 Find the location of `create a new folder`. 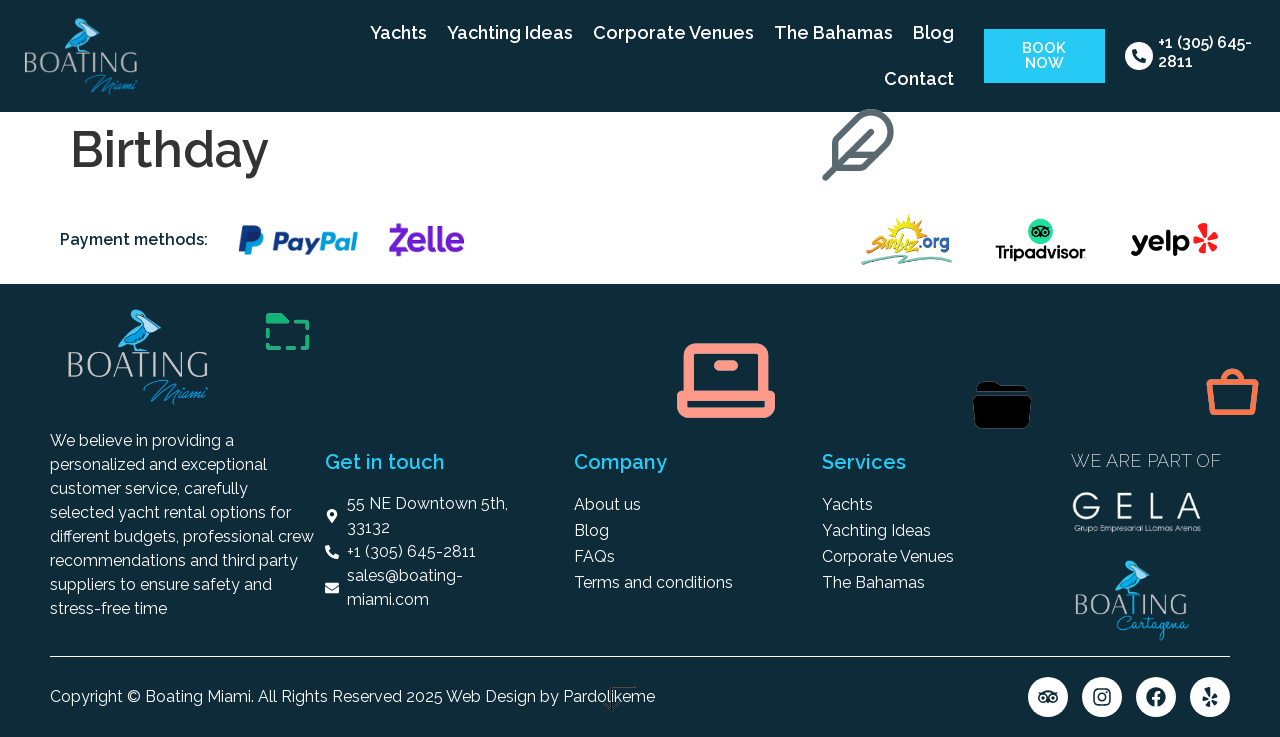

create a new folder is located at coordinates (287, 331).